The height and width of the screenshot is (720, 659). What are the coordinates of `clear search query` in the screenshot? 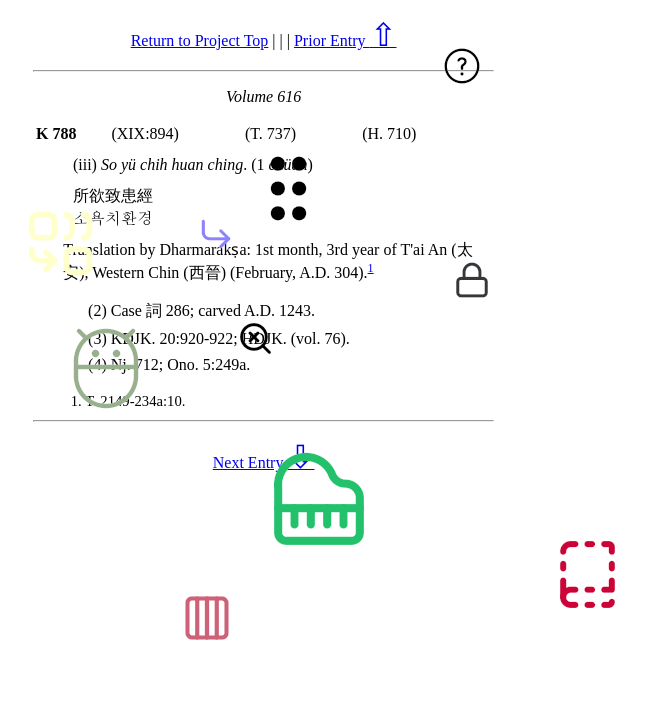 It's located at (255, 338).